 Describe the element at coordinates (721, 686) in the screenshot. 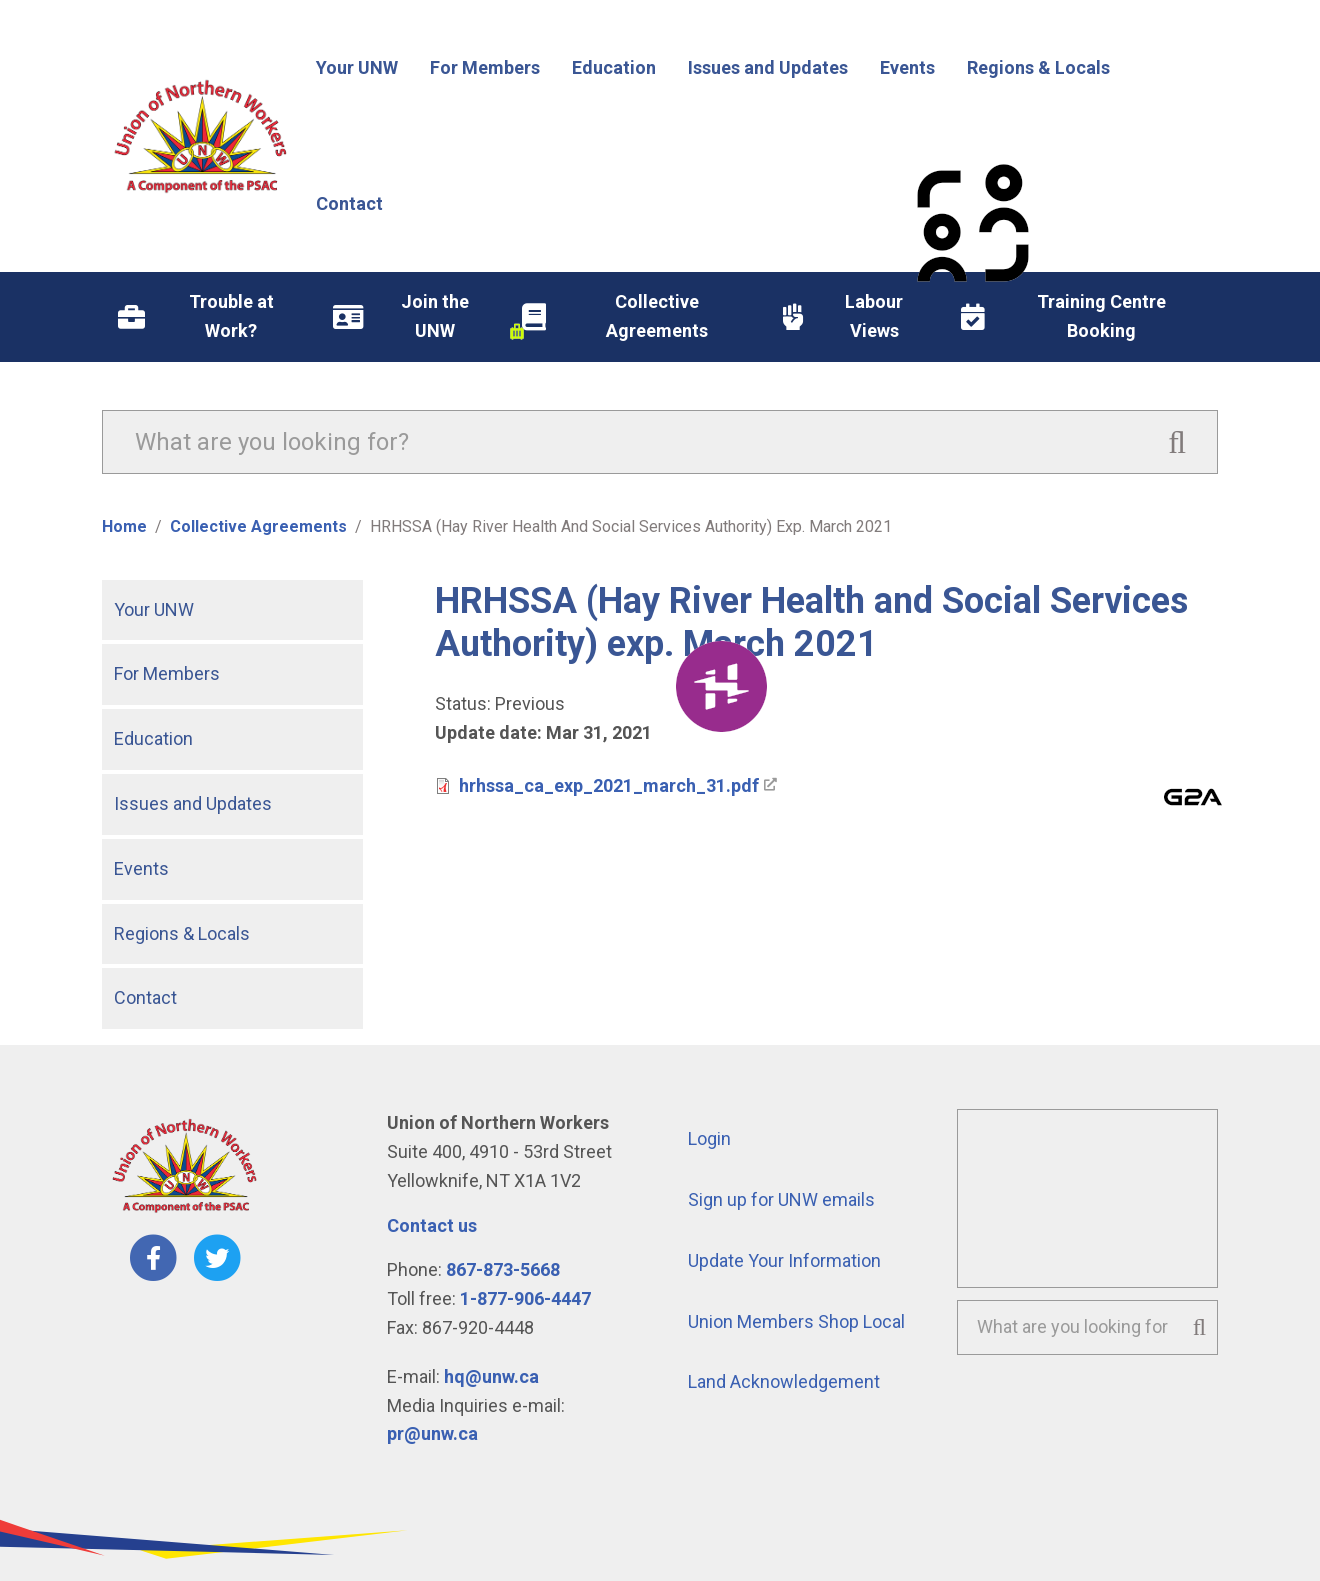

I see `visit hackster.io hardware community` at that location.